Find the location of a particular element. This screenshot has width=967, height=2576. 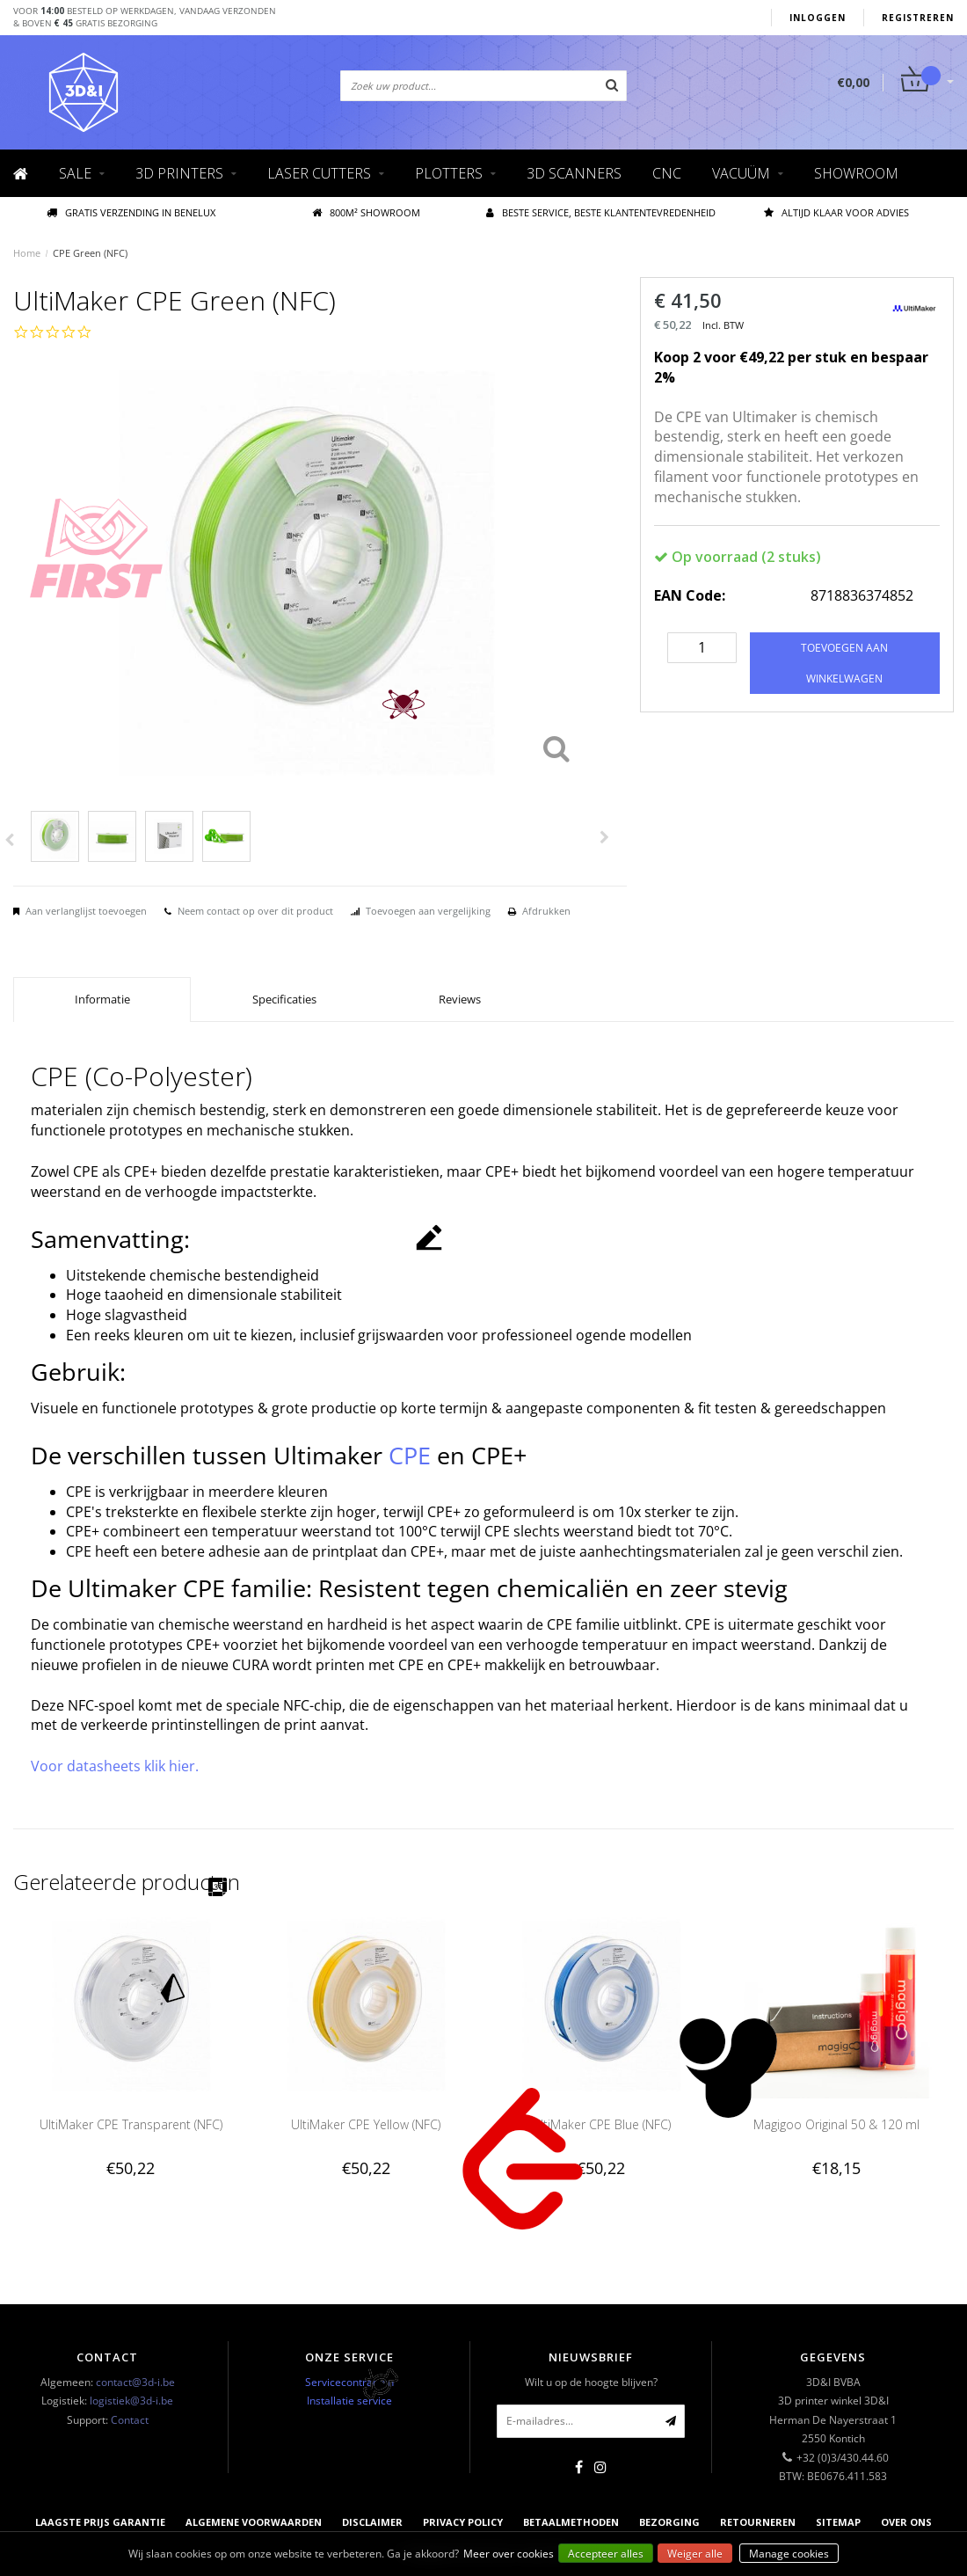

open the YOLO anonymous messaging app is located at coordinates (728, 2068).